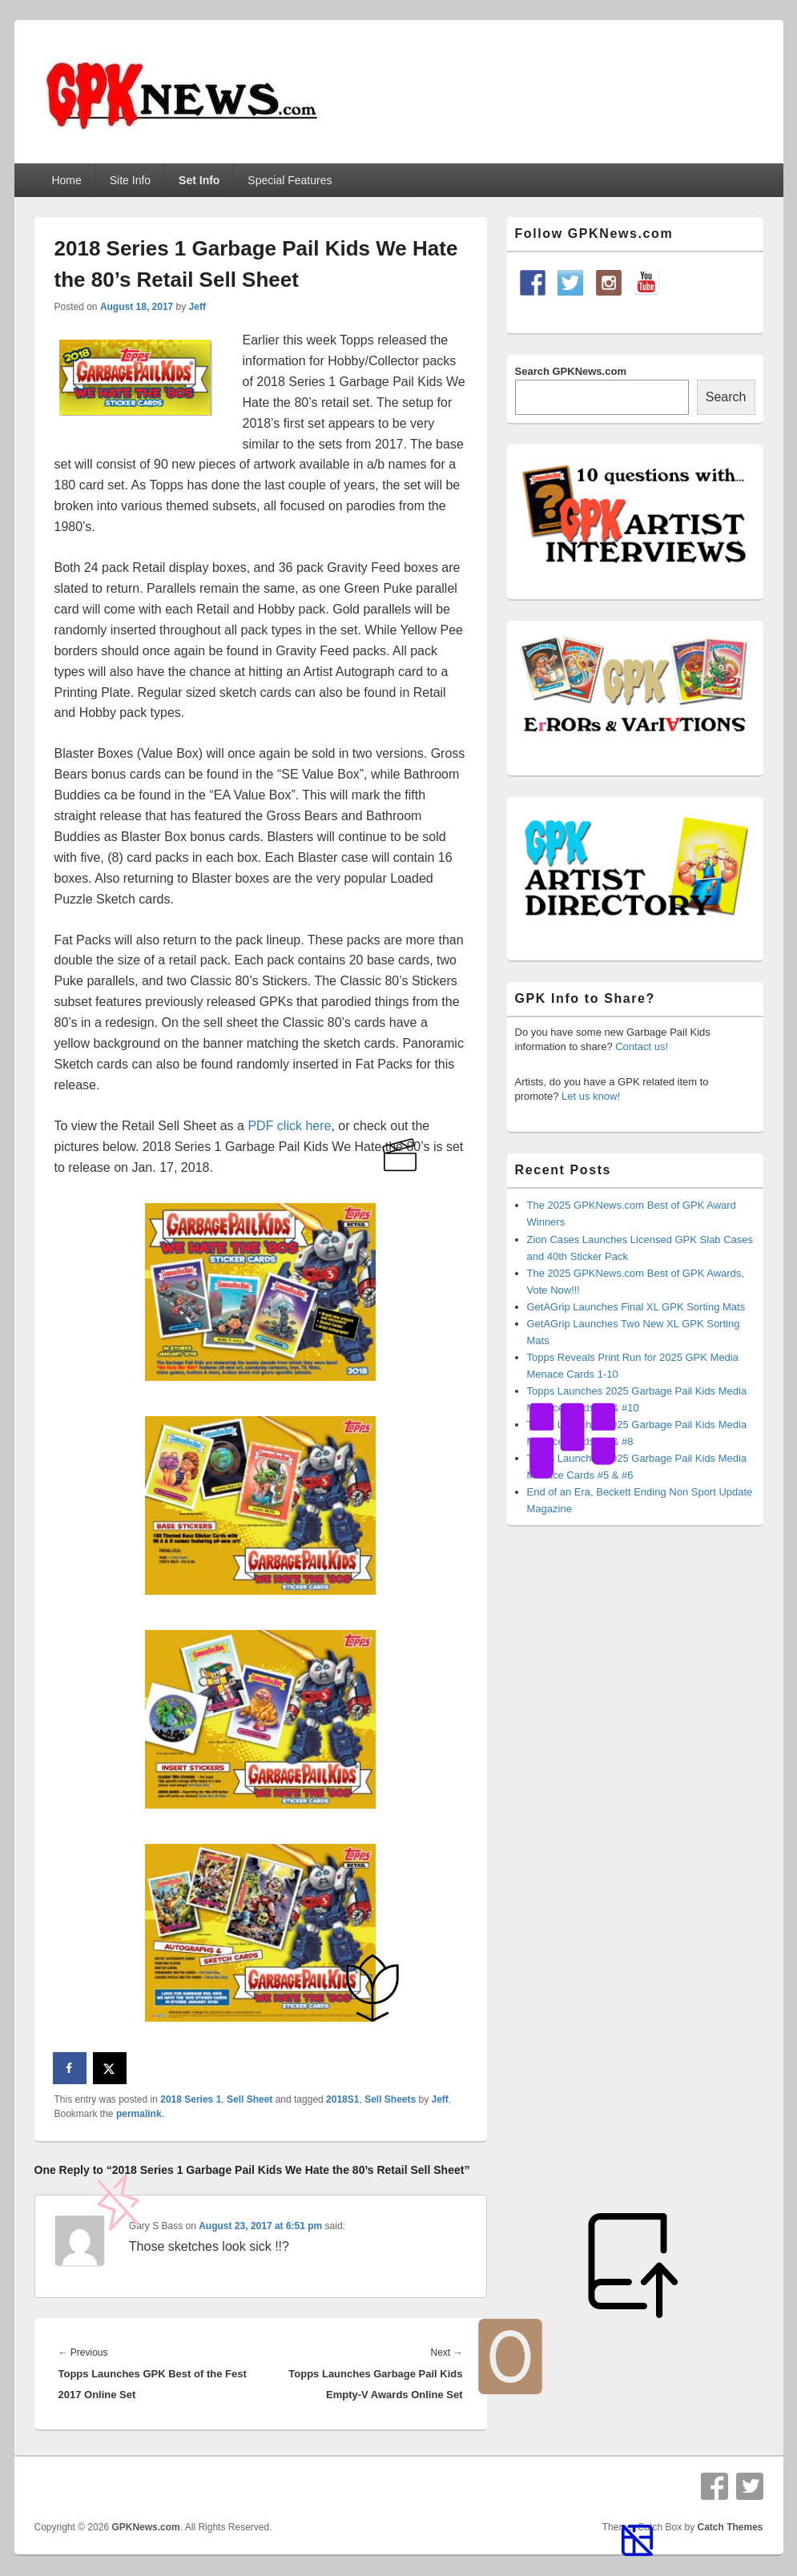  Describe the element at coordinates (400, 1156) in the screenshot. I see `access video or movie content` at that location.